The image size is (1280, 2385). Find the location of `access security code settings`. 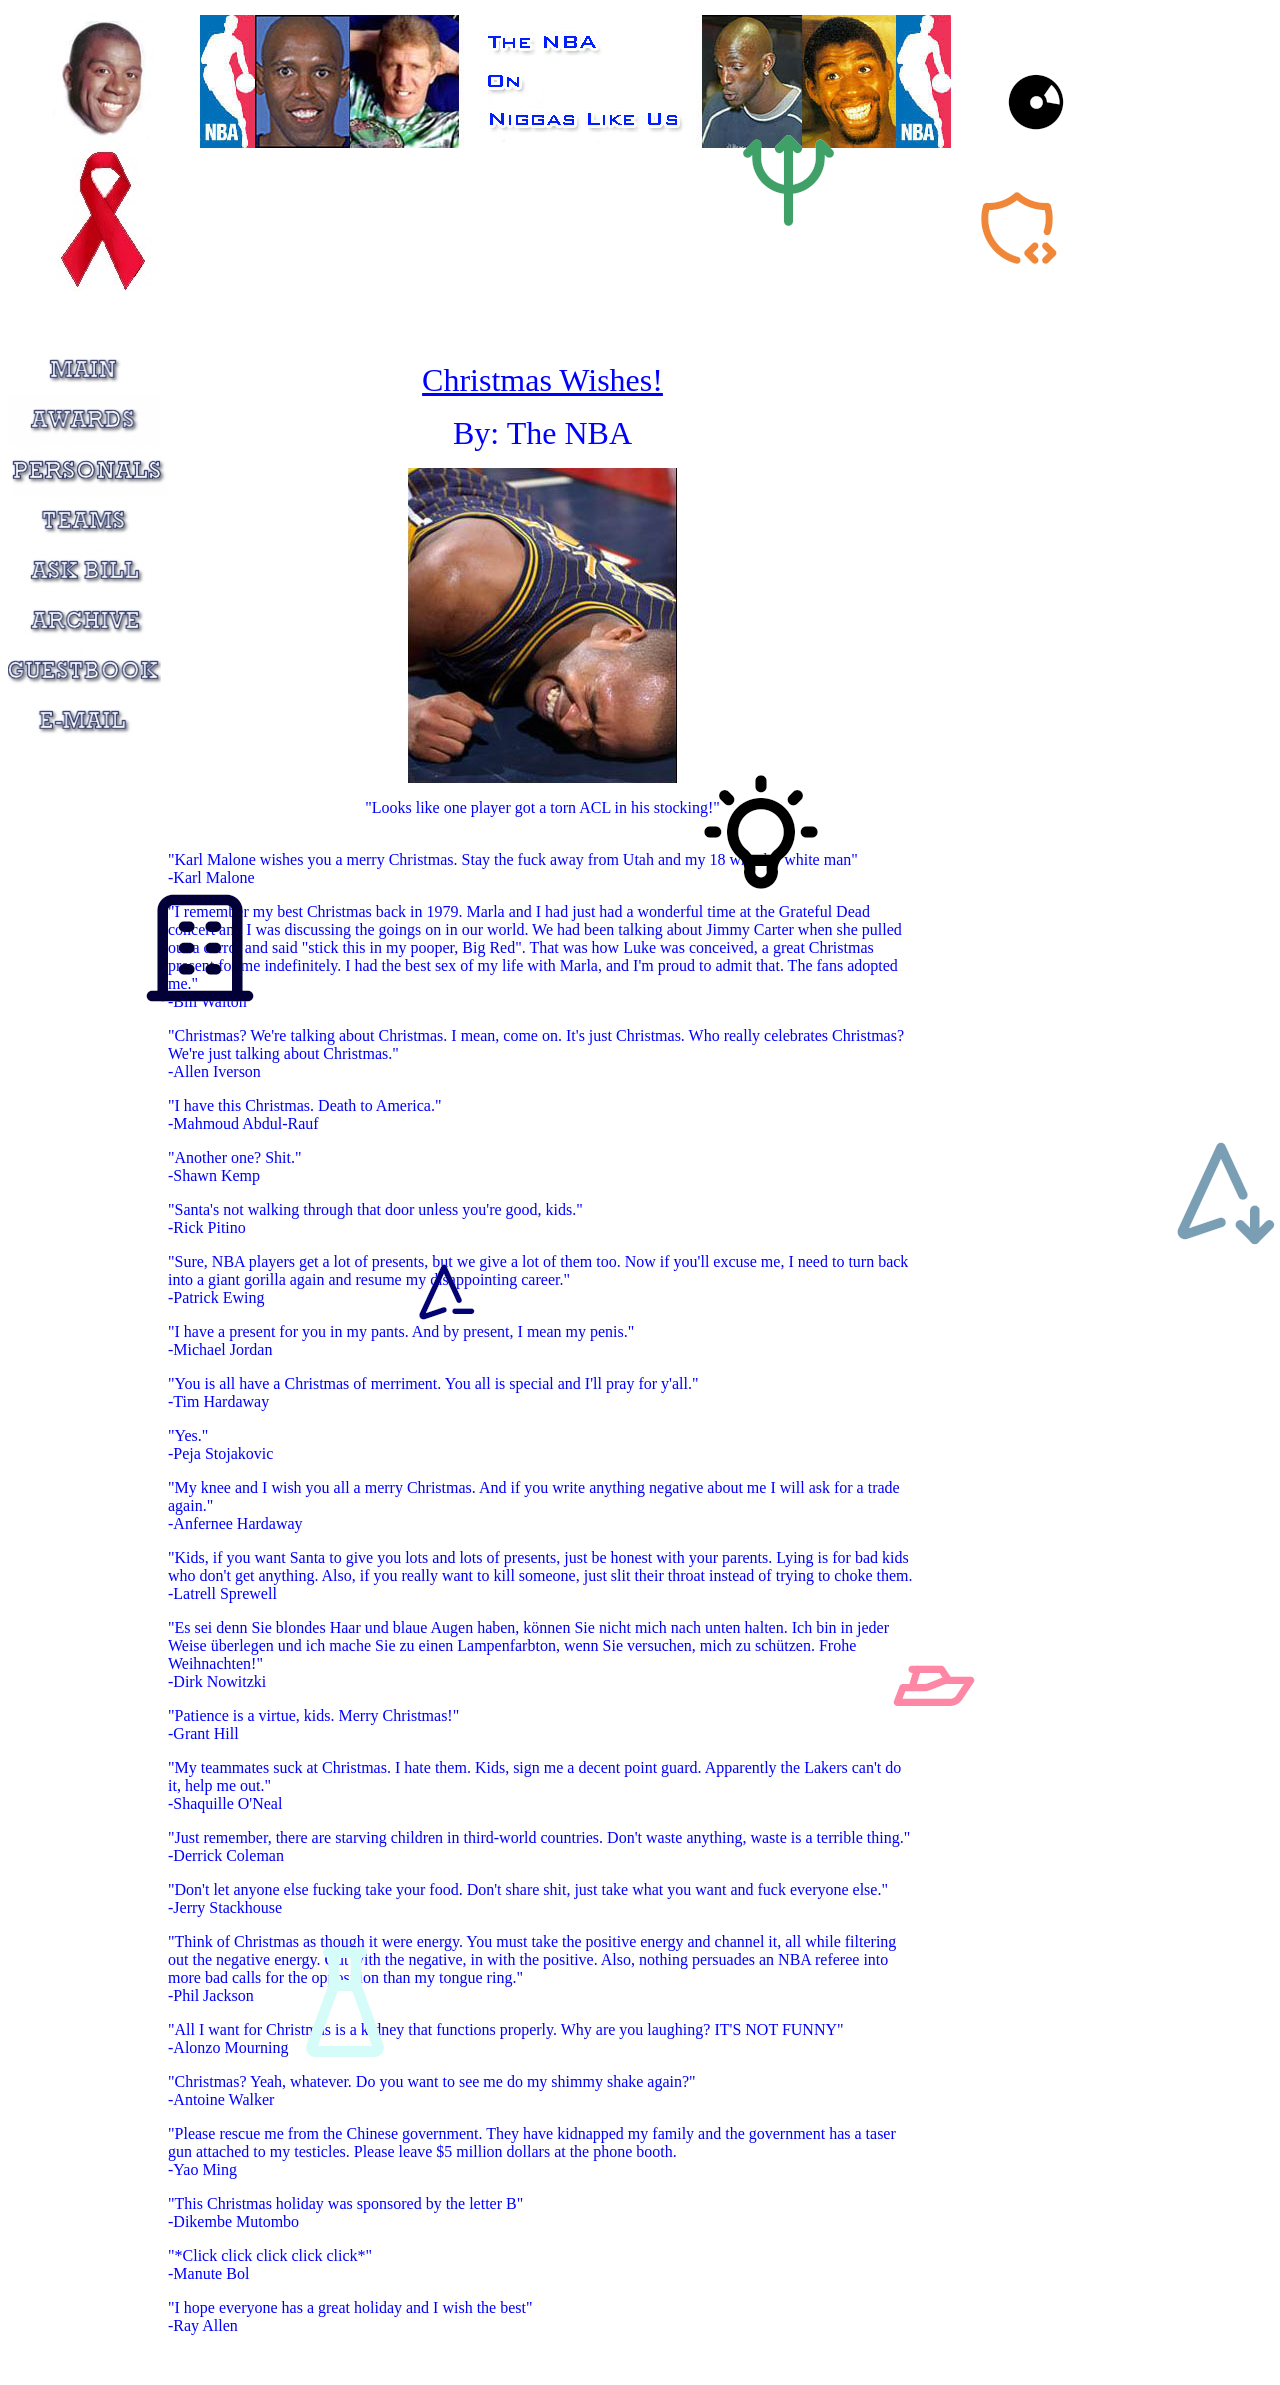

access security code settings is located at coordinates (1017, 228).